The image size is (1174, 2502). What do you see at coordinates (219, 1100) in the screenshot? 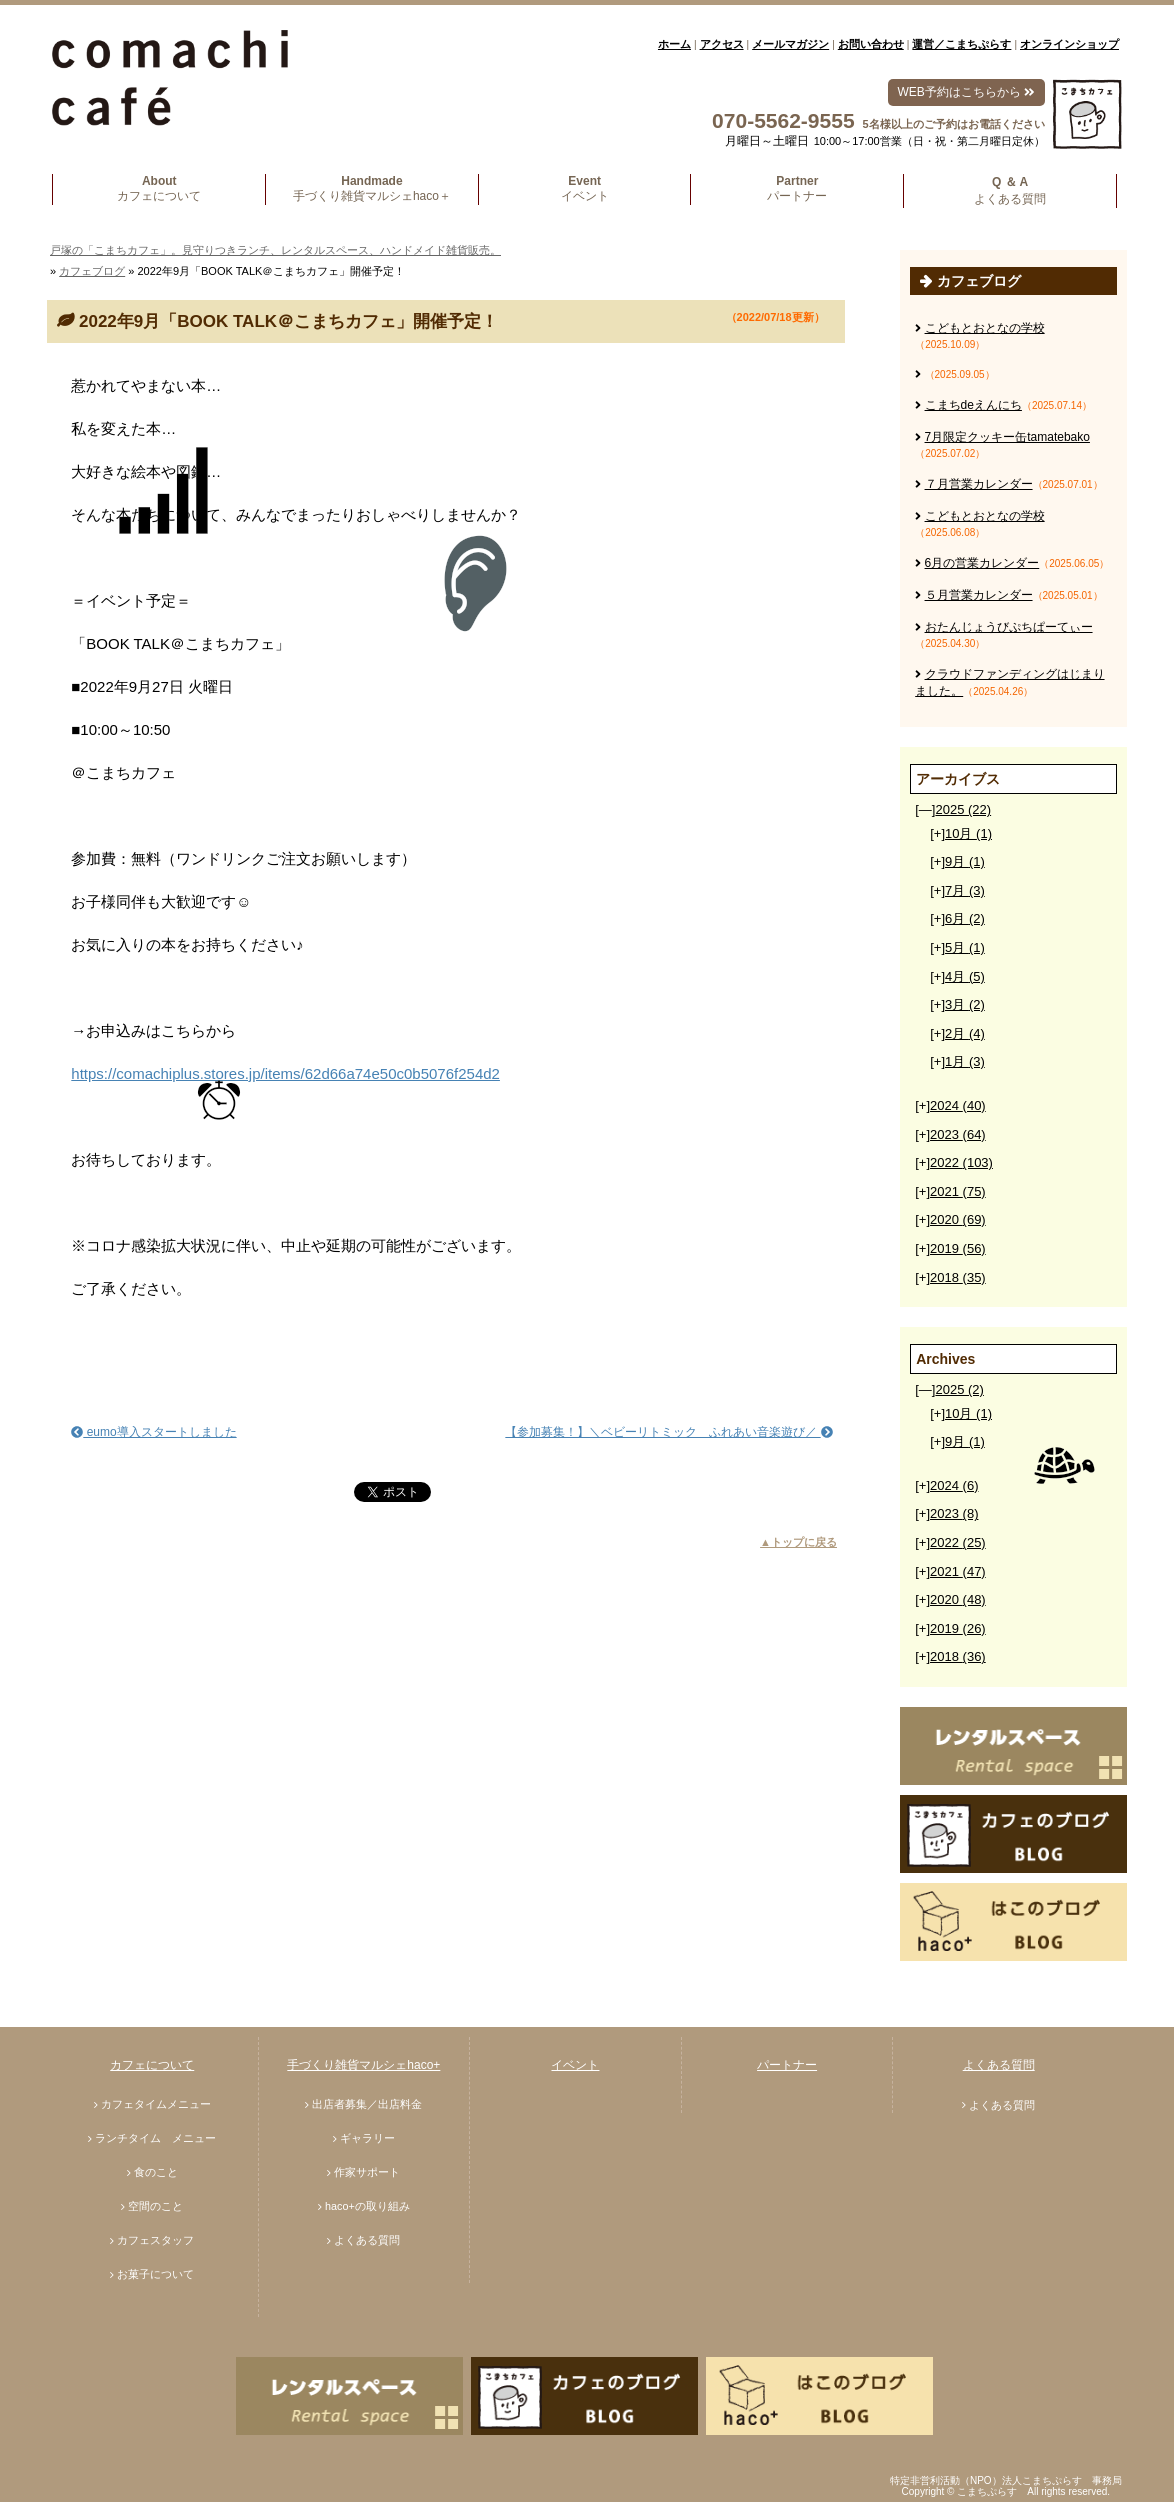
I see `set or view alarms` at bounding box center [219, 1100].